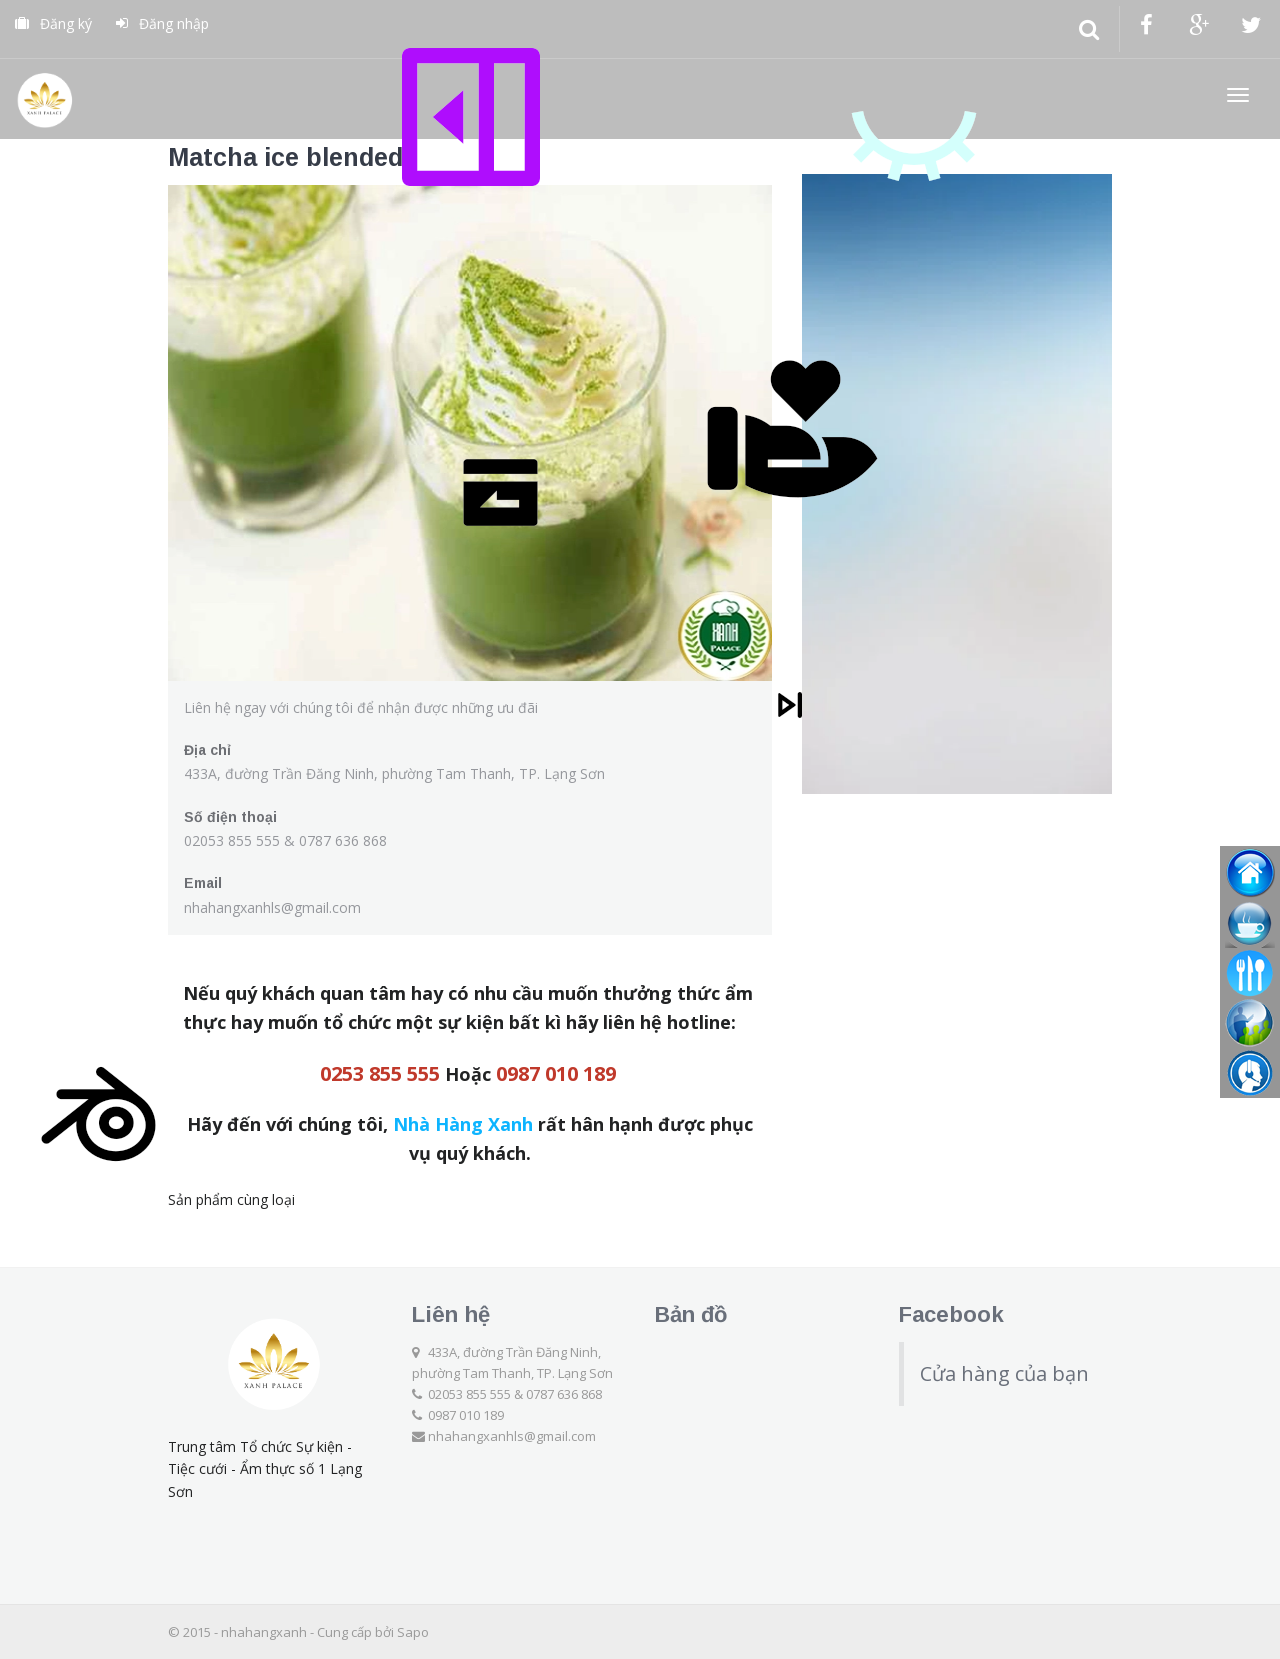 Image resolution: width=1280 pixels, height=1659 pixels. Describe the element at coordinates (789, 705) in the screenshot. I see `skip to the next track` at that location.